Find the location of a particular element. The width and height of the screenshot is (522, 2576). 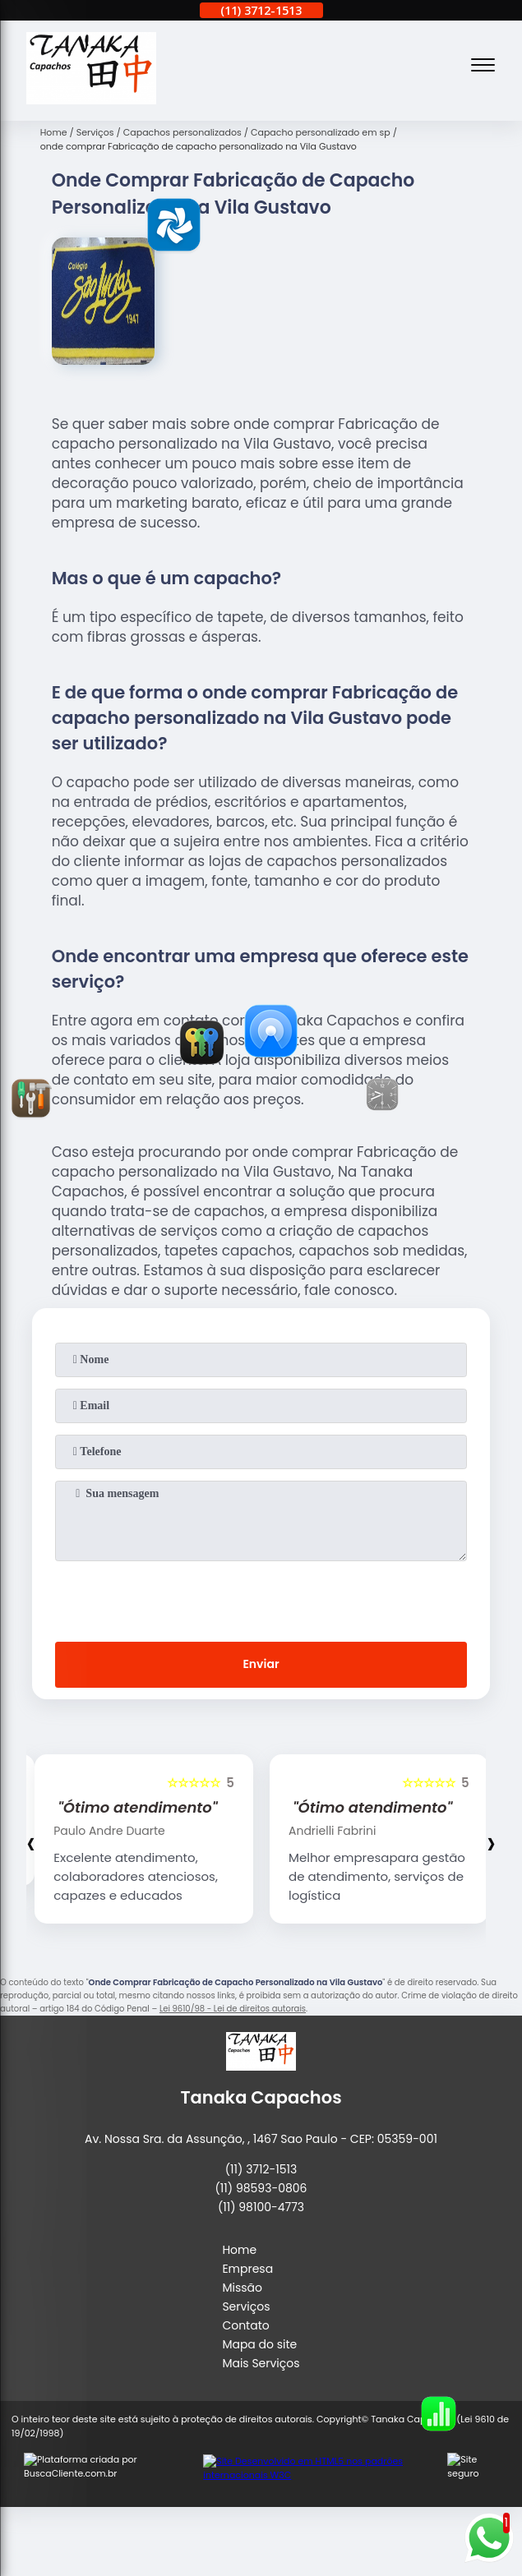

open workbench or developer tools app is located at coordinates (30, 1098).